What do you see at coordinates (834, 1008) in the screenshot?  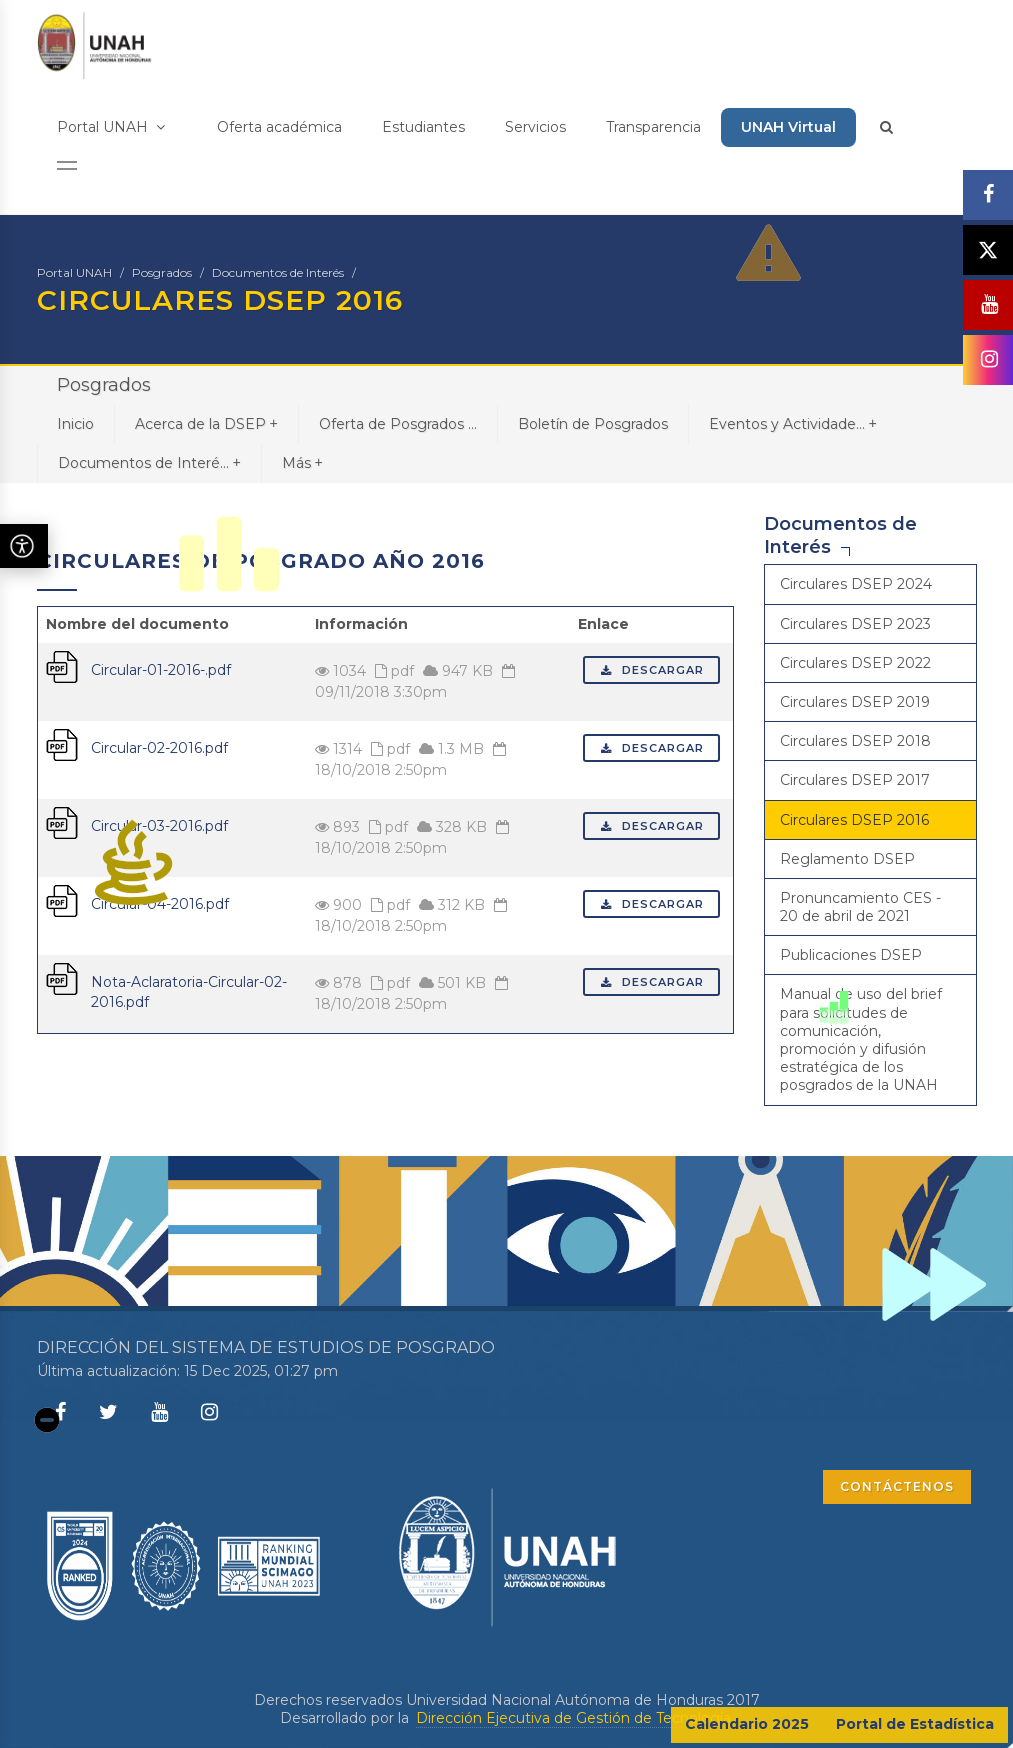 I see `open soundcharts music analytics platform` at bounding box center [834, 1008].